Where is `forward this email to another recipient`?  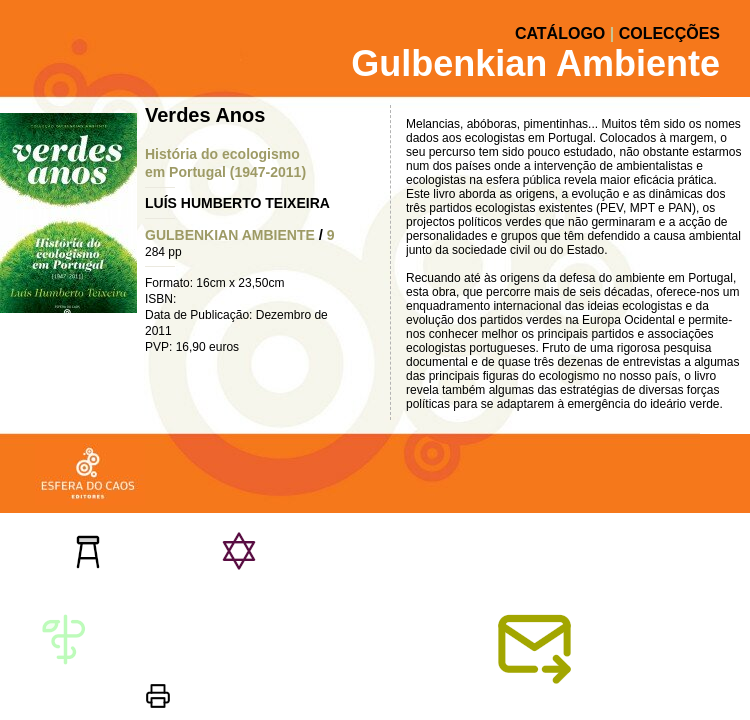 forward this email to another recipient is located at coordinates (534, 647).